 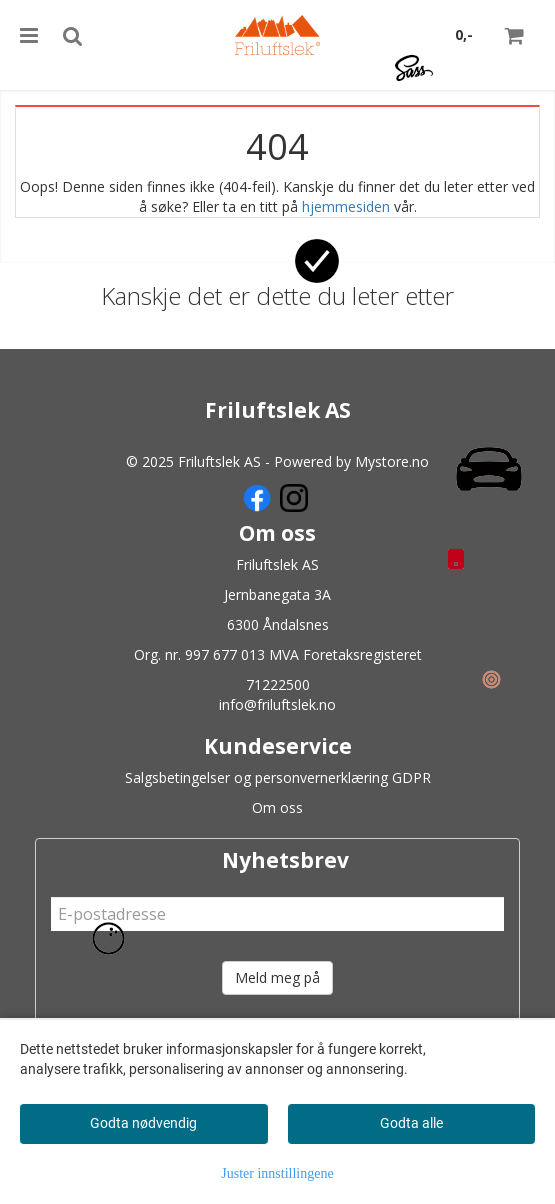 What do you see at coordinates (491, 679) in the screenshot?
I see `set a goal or target` at bounding box center [491, 679].